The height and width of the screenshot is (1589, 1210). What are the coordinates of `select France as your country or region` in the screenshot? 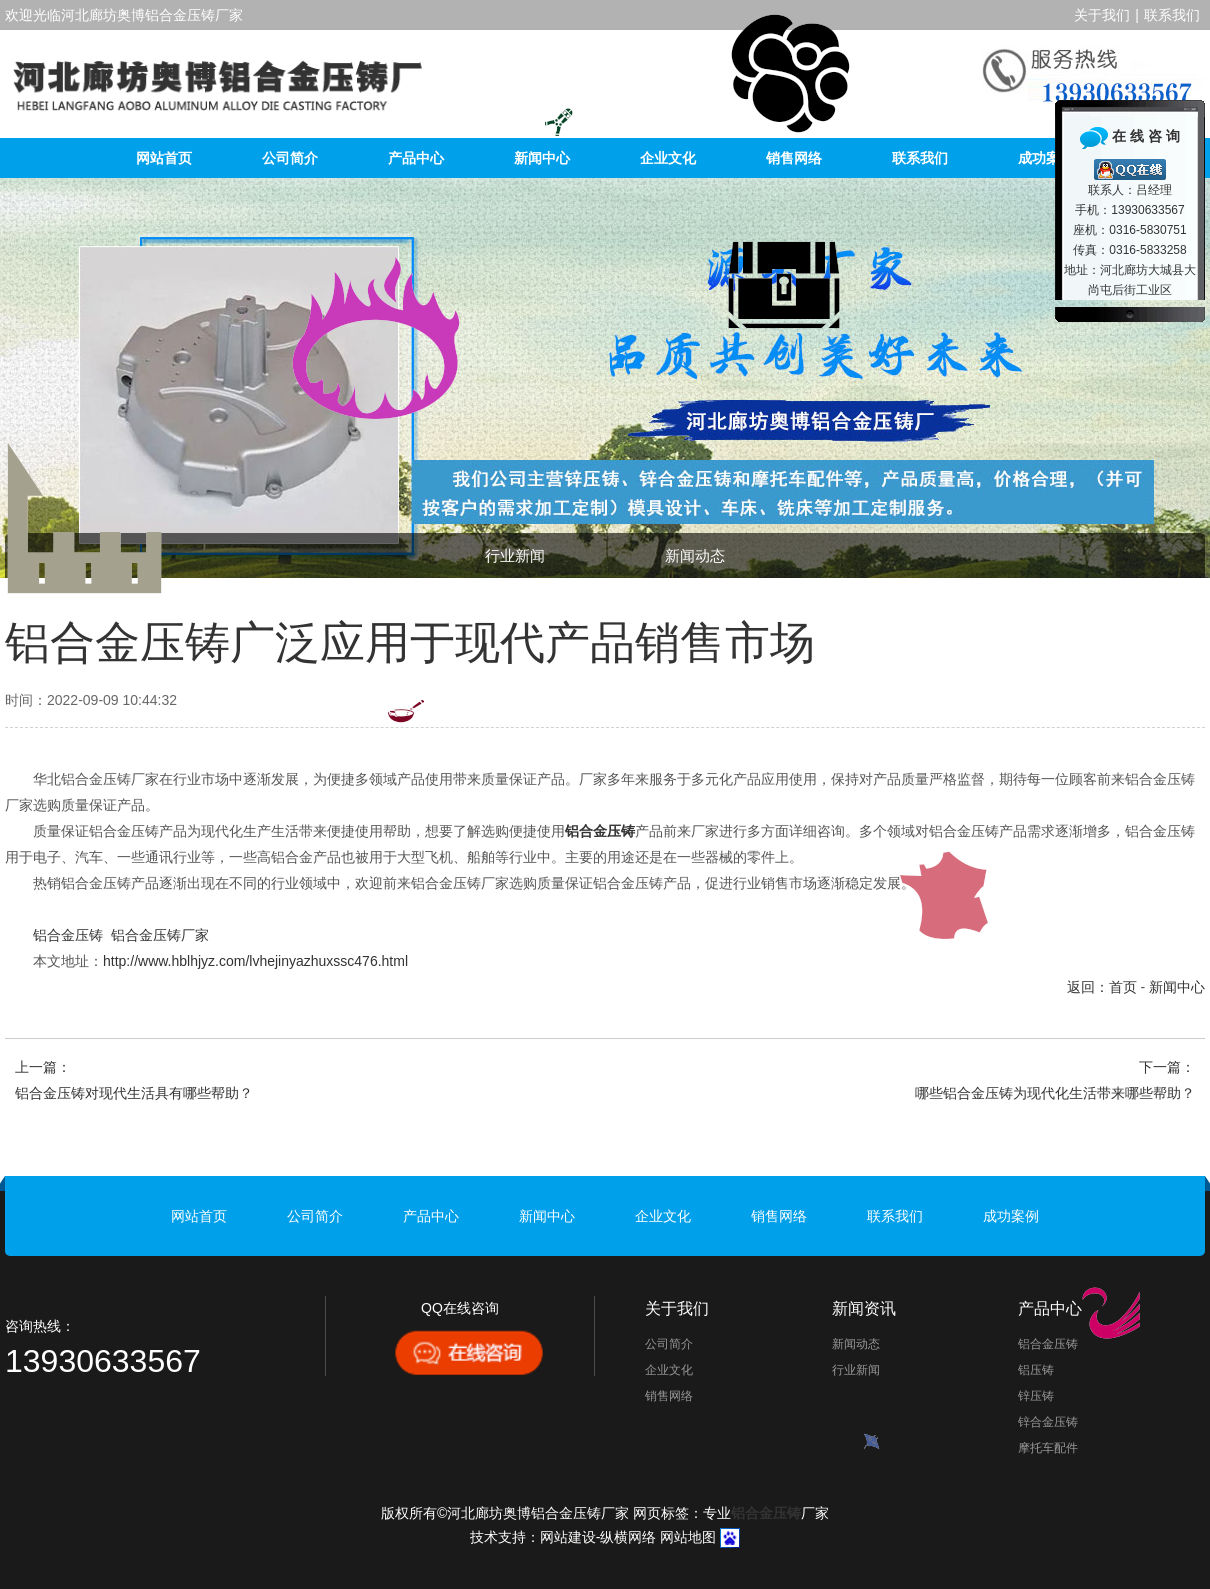 It's located at (944, 896).